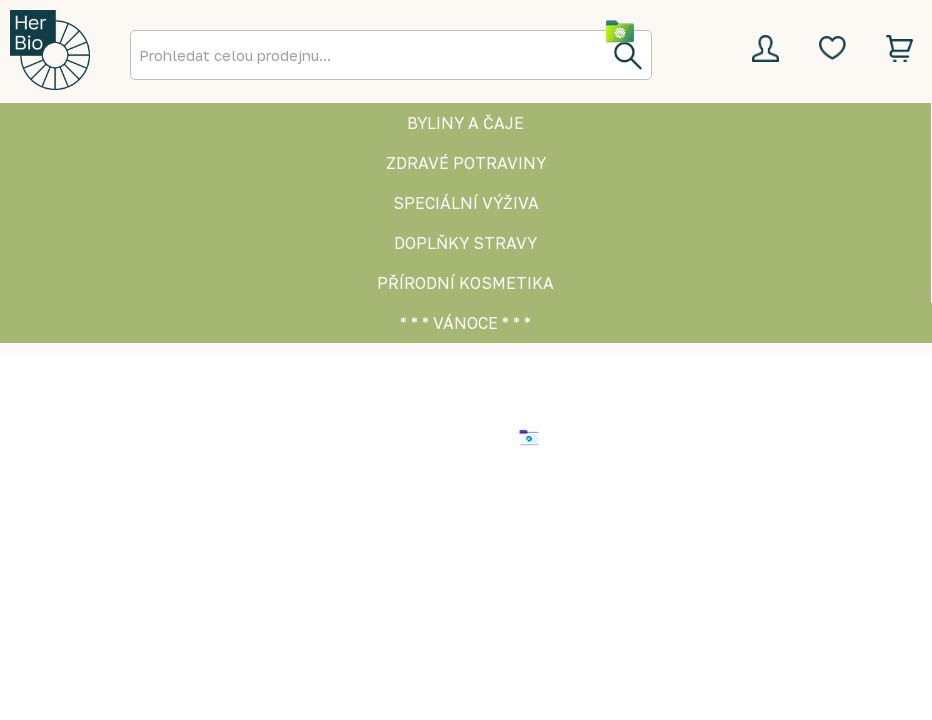 This screenshot has width=932, height=720. Describe the element at coordinates (620, 32) in the screenshot. I see `open gamejolt games folder` at that location.